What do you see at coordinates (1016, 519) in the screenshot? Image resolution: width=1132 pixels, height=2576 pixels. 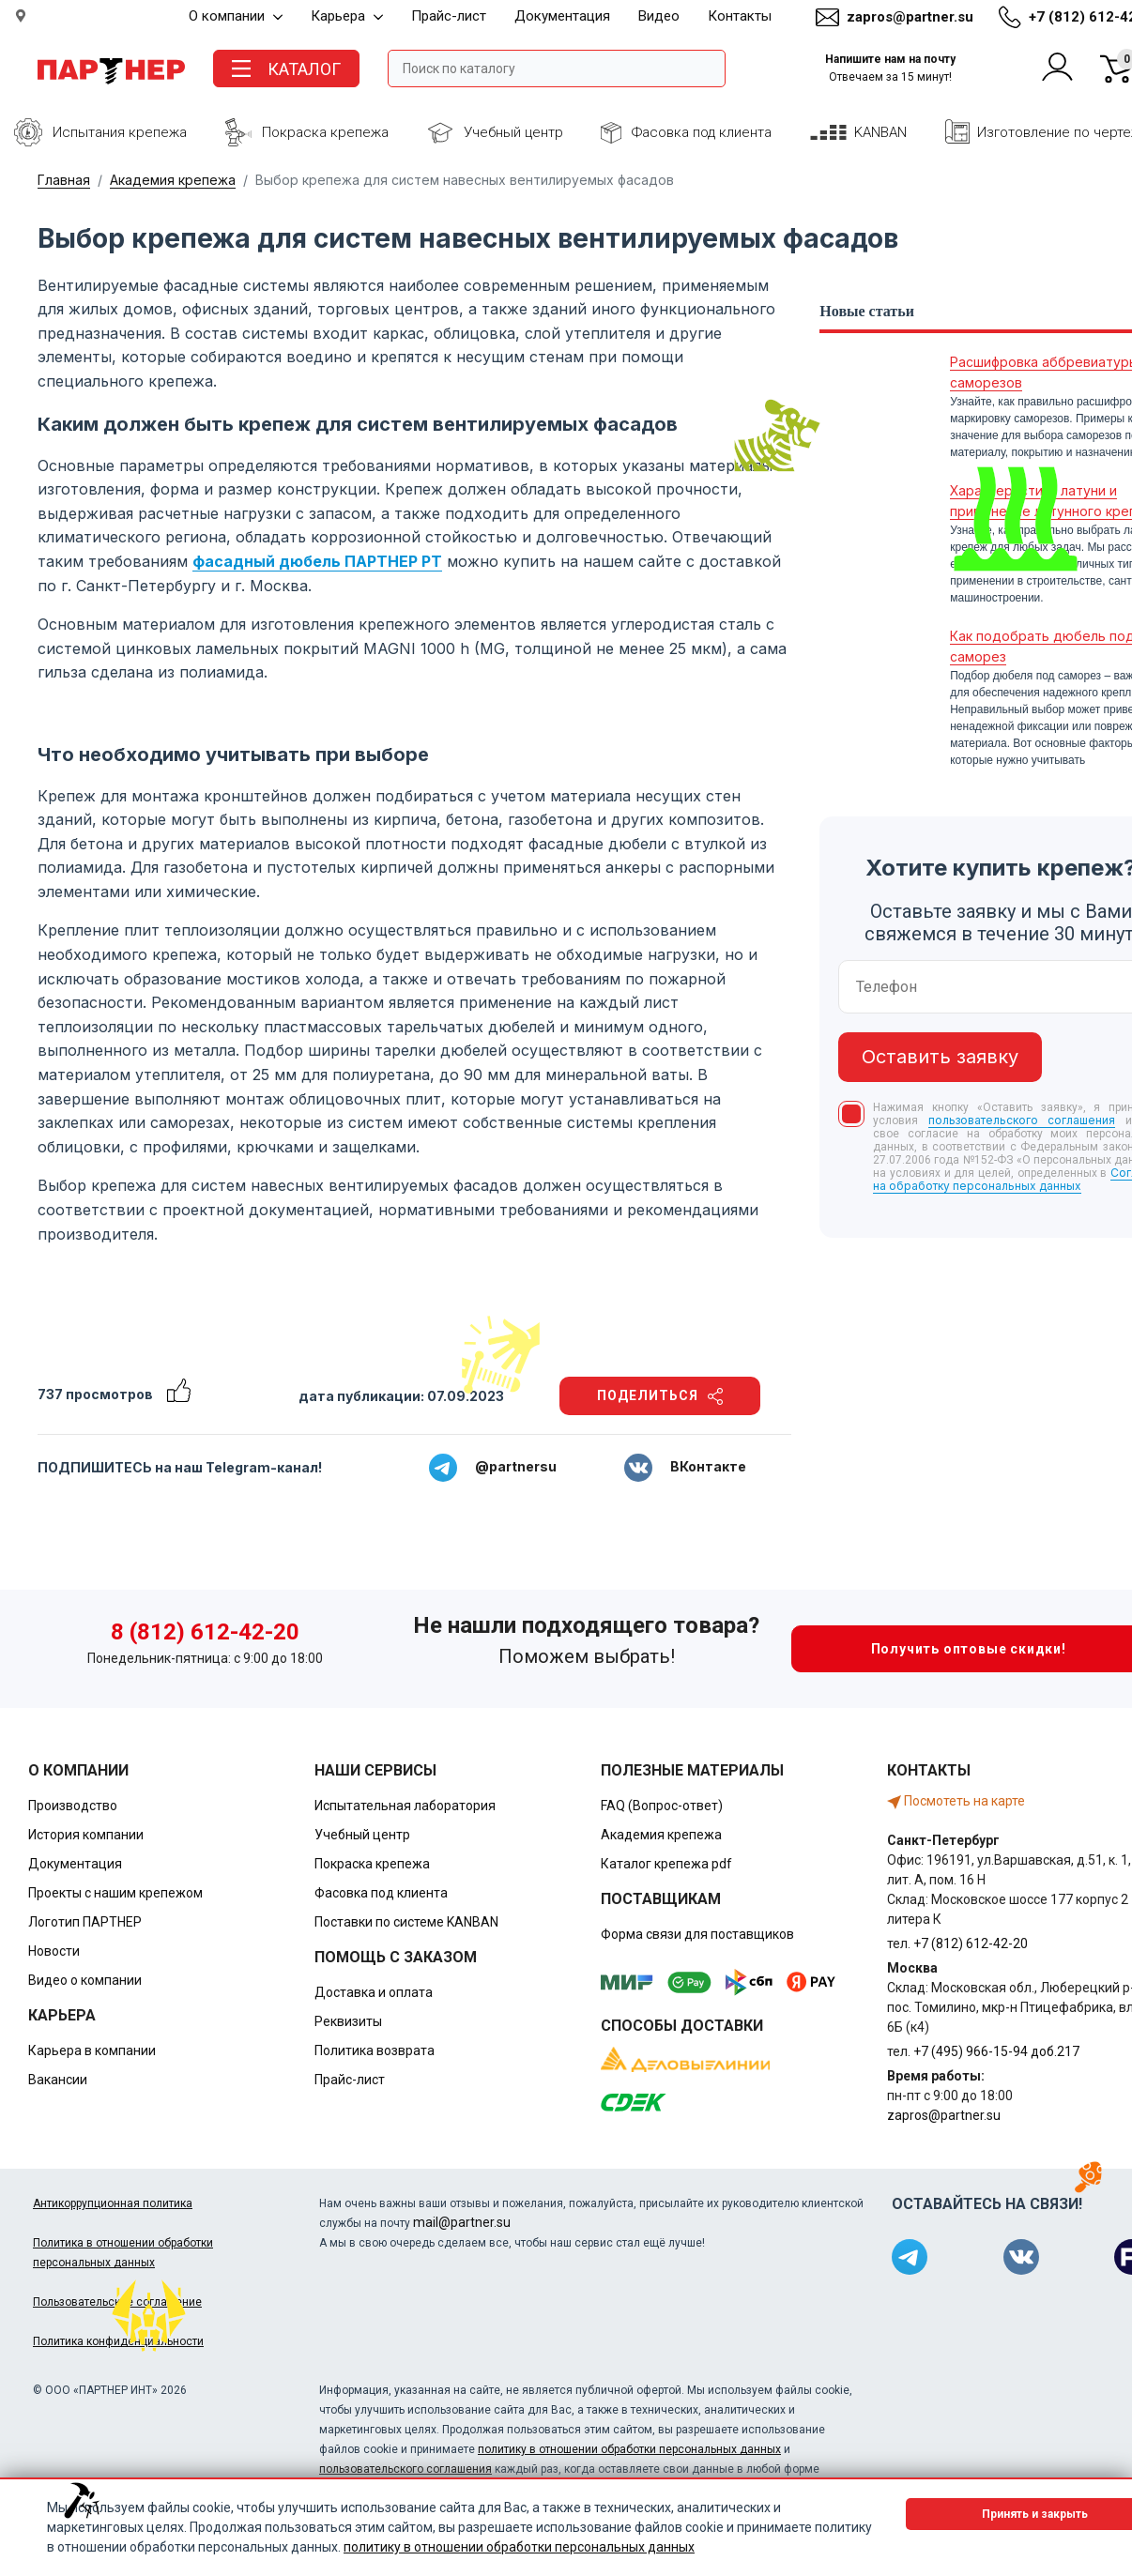 I see `indicates a hot surface warning` at bounding box center [1016, 519].